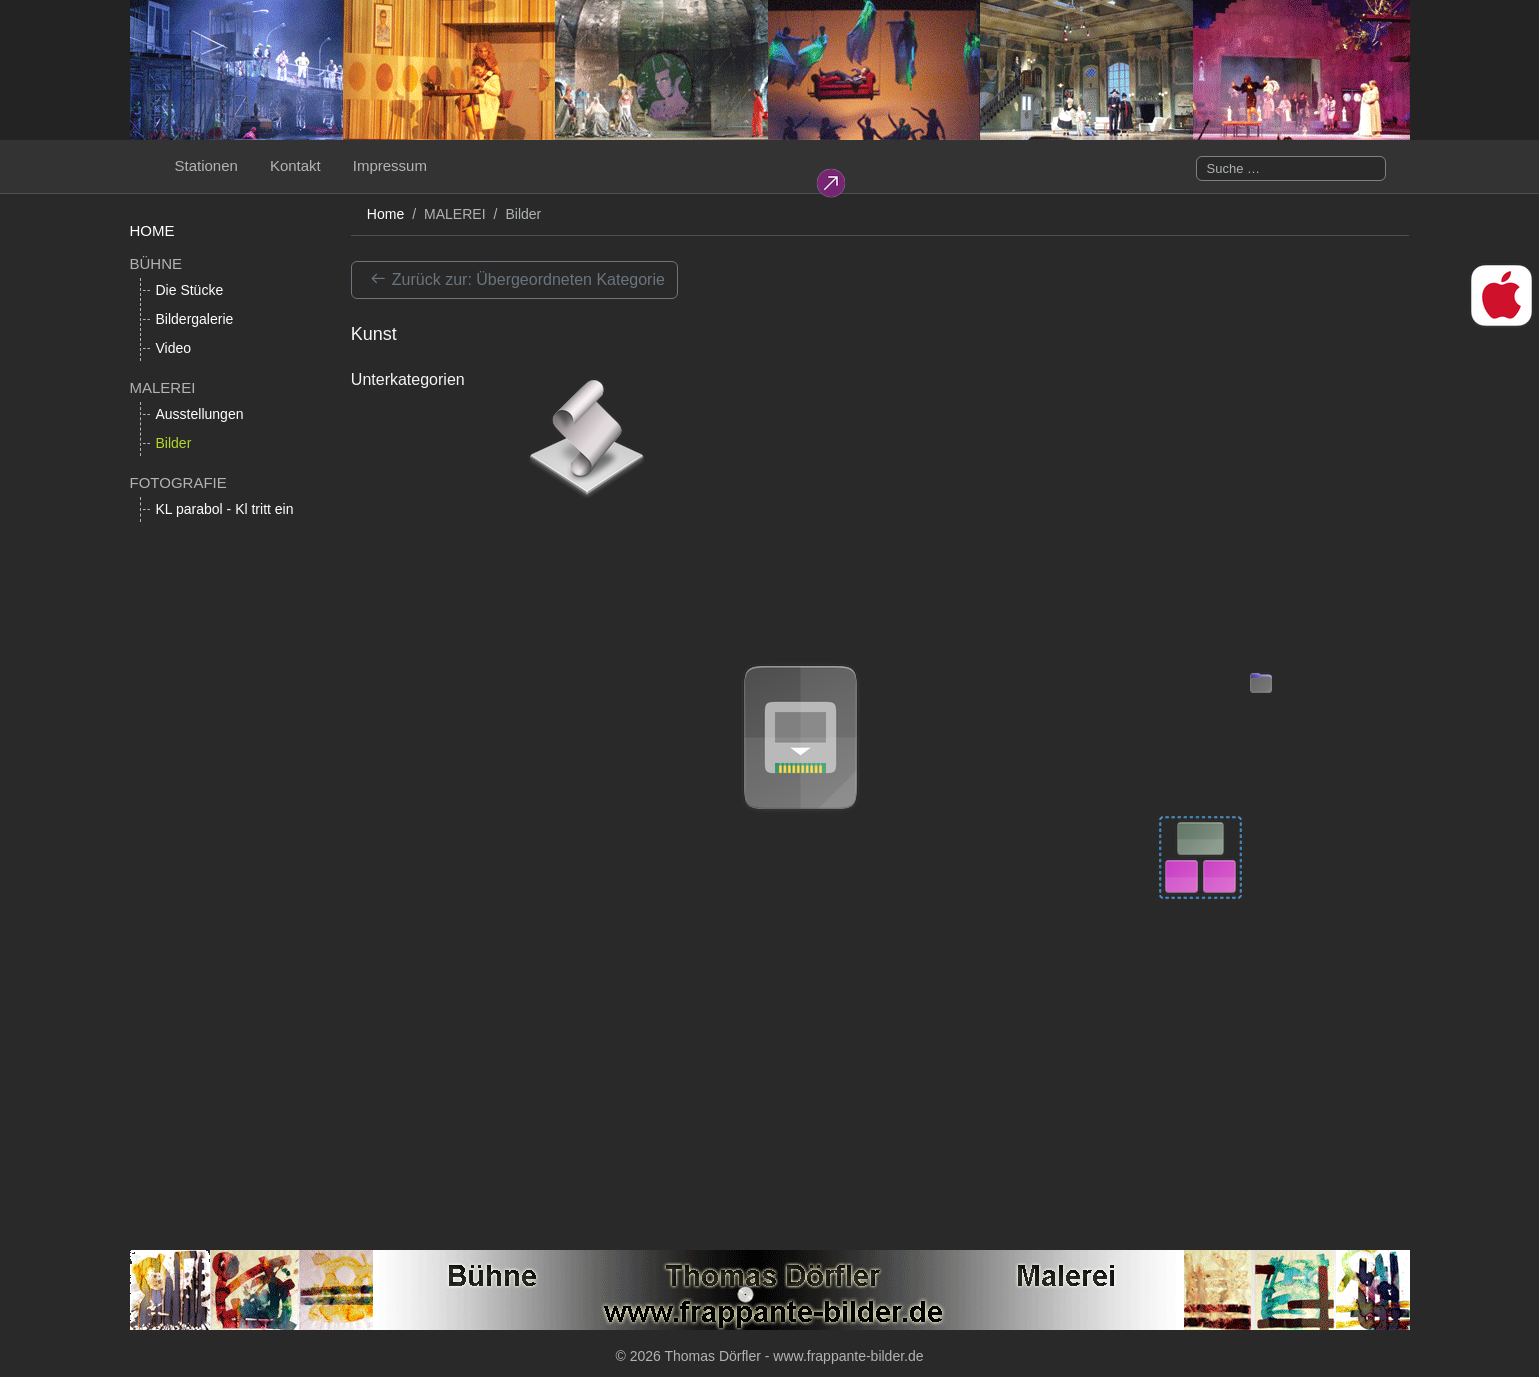 Image resolution: width=1539 pixels, height=1377 pixels. I want to click on indicates a symbolic link or shortcut to another file, so click(831, 183).